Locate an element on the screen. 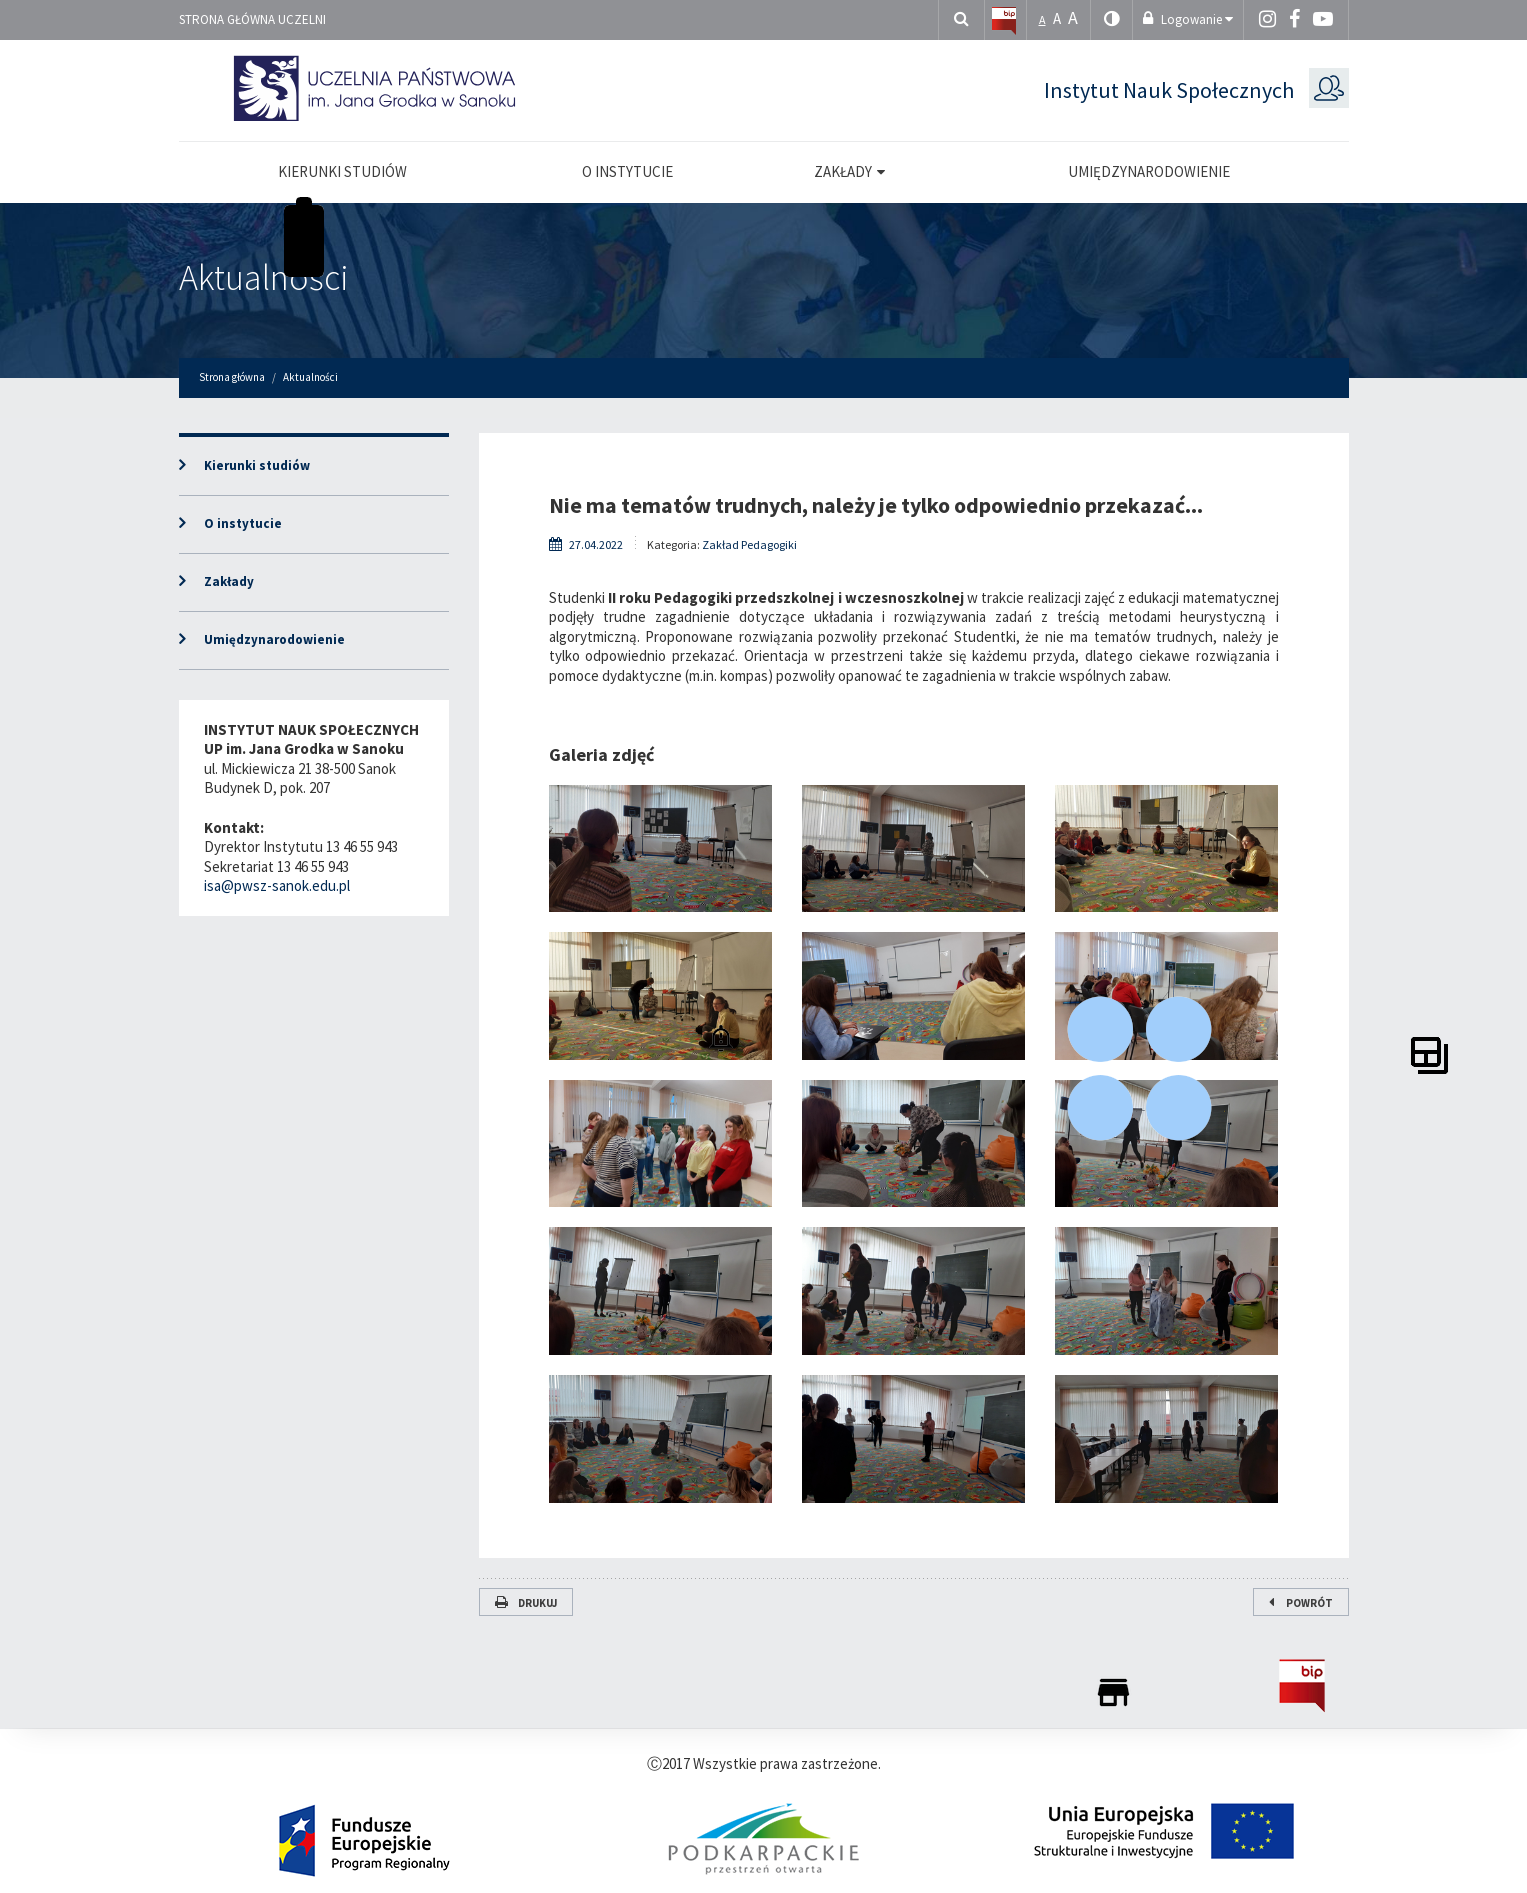 Image resolution: width=1527 pixels, height=1893 pixels. important notification requiring attention is located at coordinates (721, 1038).